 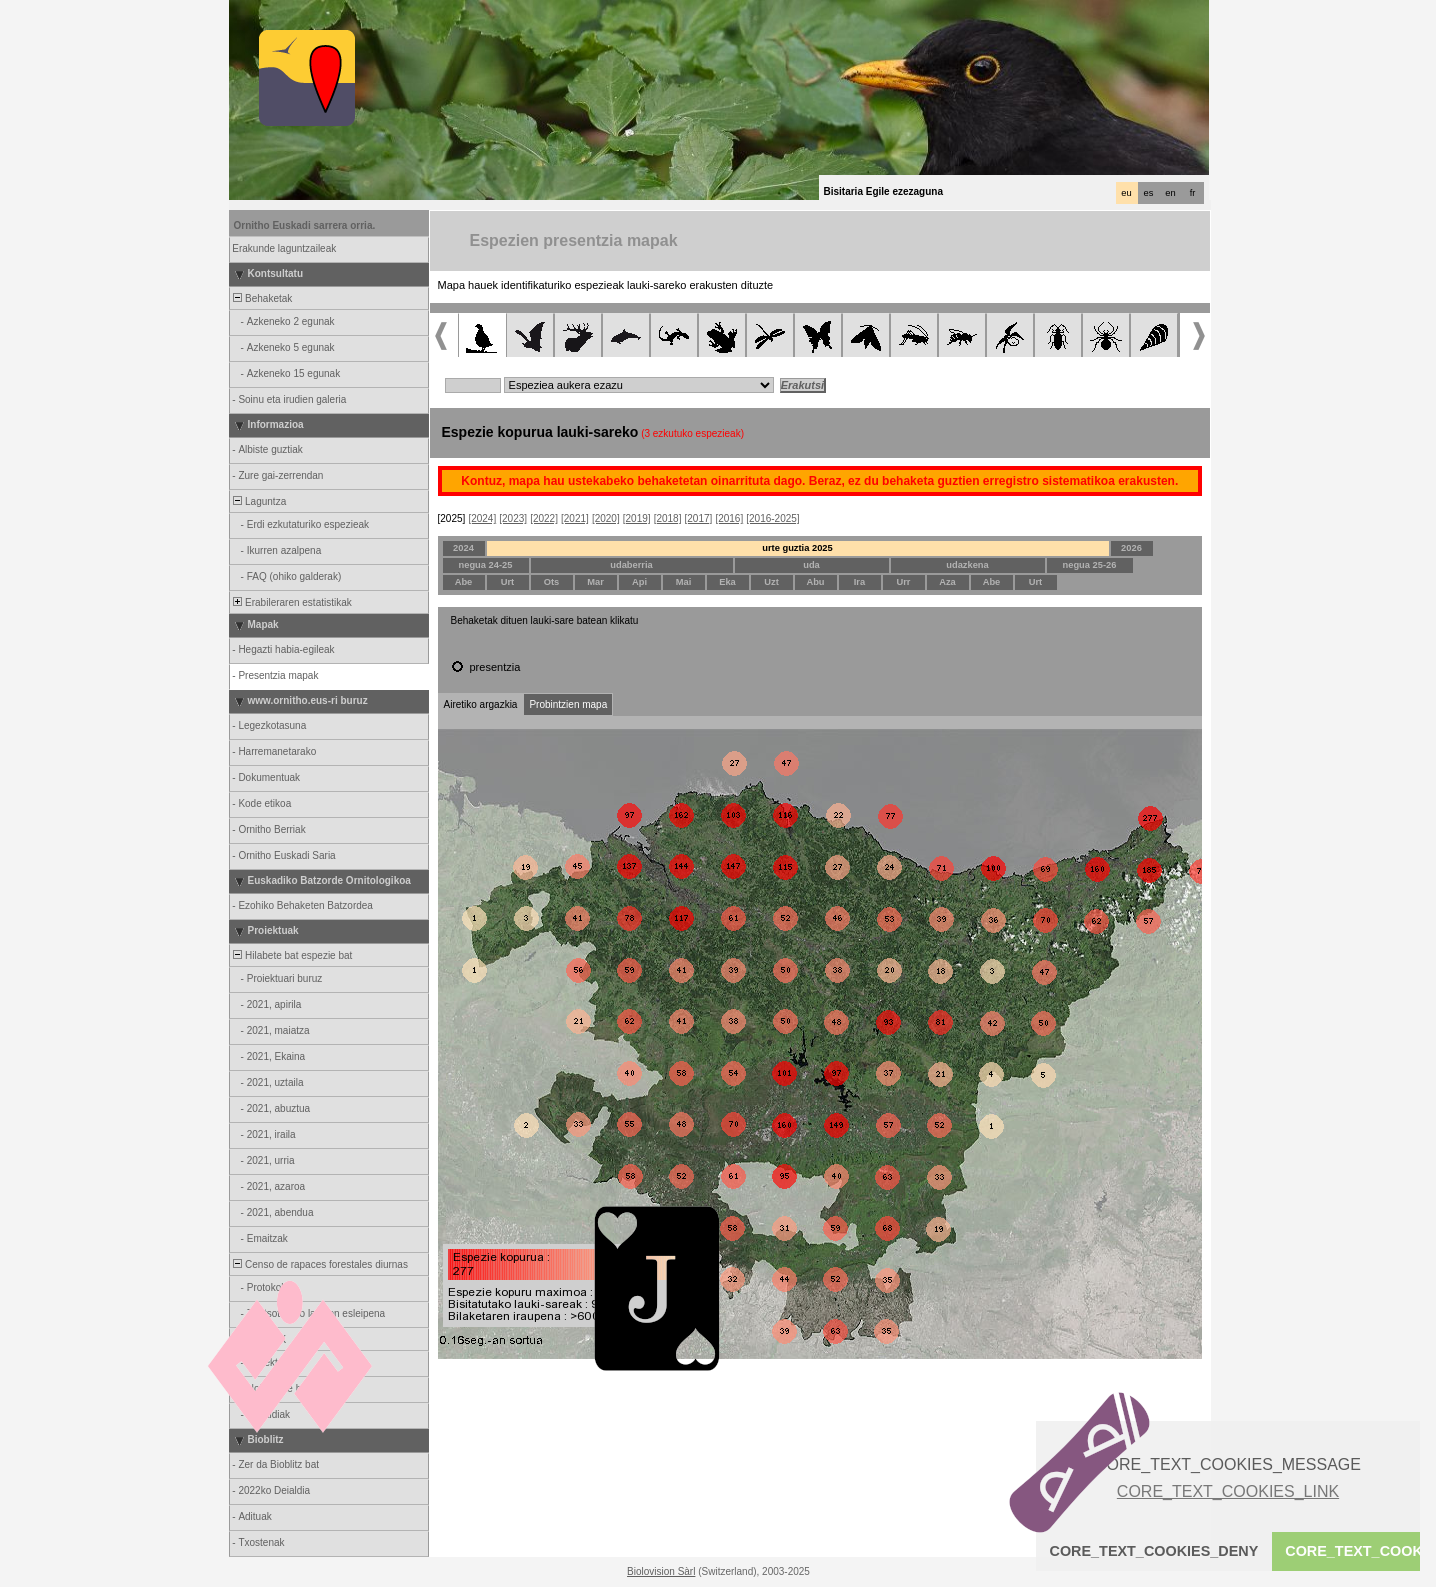 What do you see at coordinates (656, 1288) in the screenshot?
I see `jack of hearts playing card` at bounding box center [656, 1288].